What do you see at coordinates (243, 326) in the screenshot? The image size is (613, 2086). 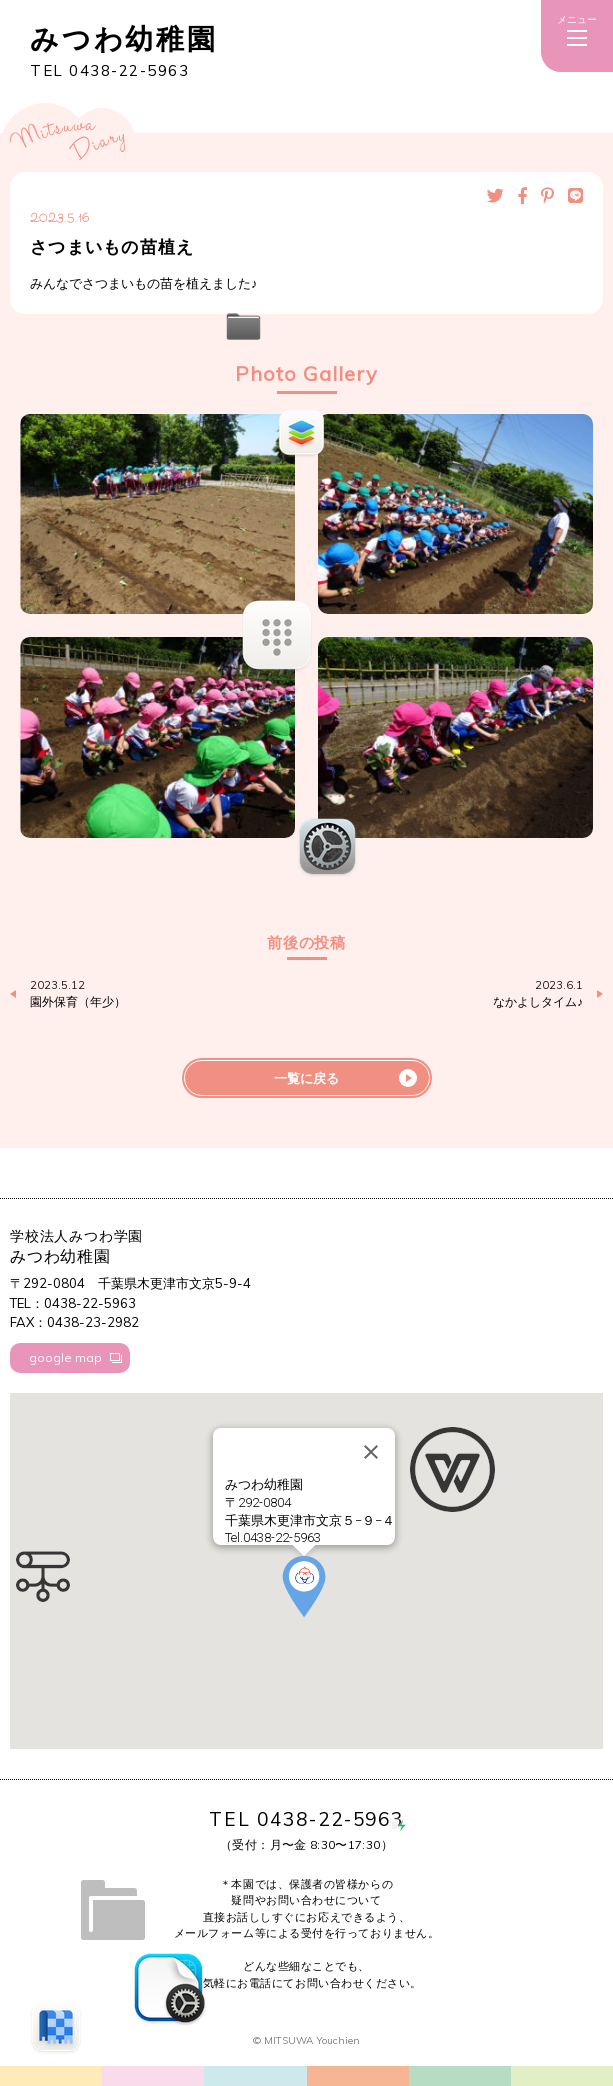 I see `open folder to view contents` at bounding box center [243, 326].